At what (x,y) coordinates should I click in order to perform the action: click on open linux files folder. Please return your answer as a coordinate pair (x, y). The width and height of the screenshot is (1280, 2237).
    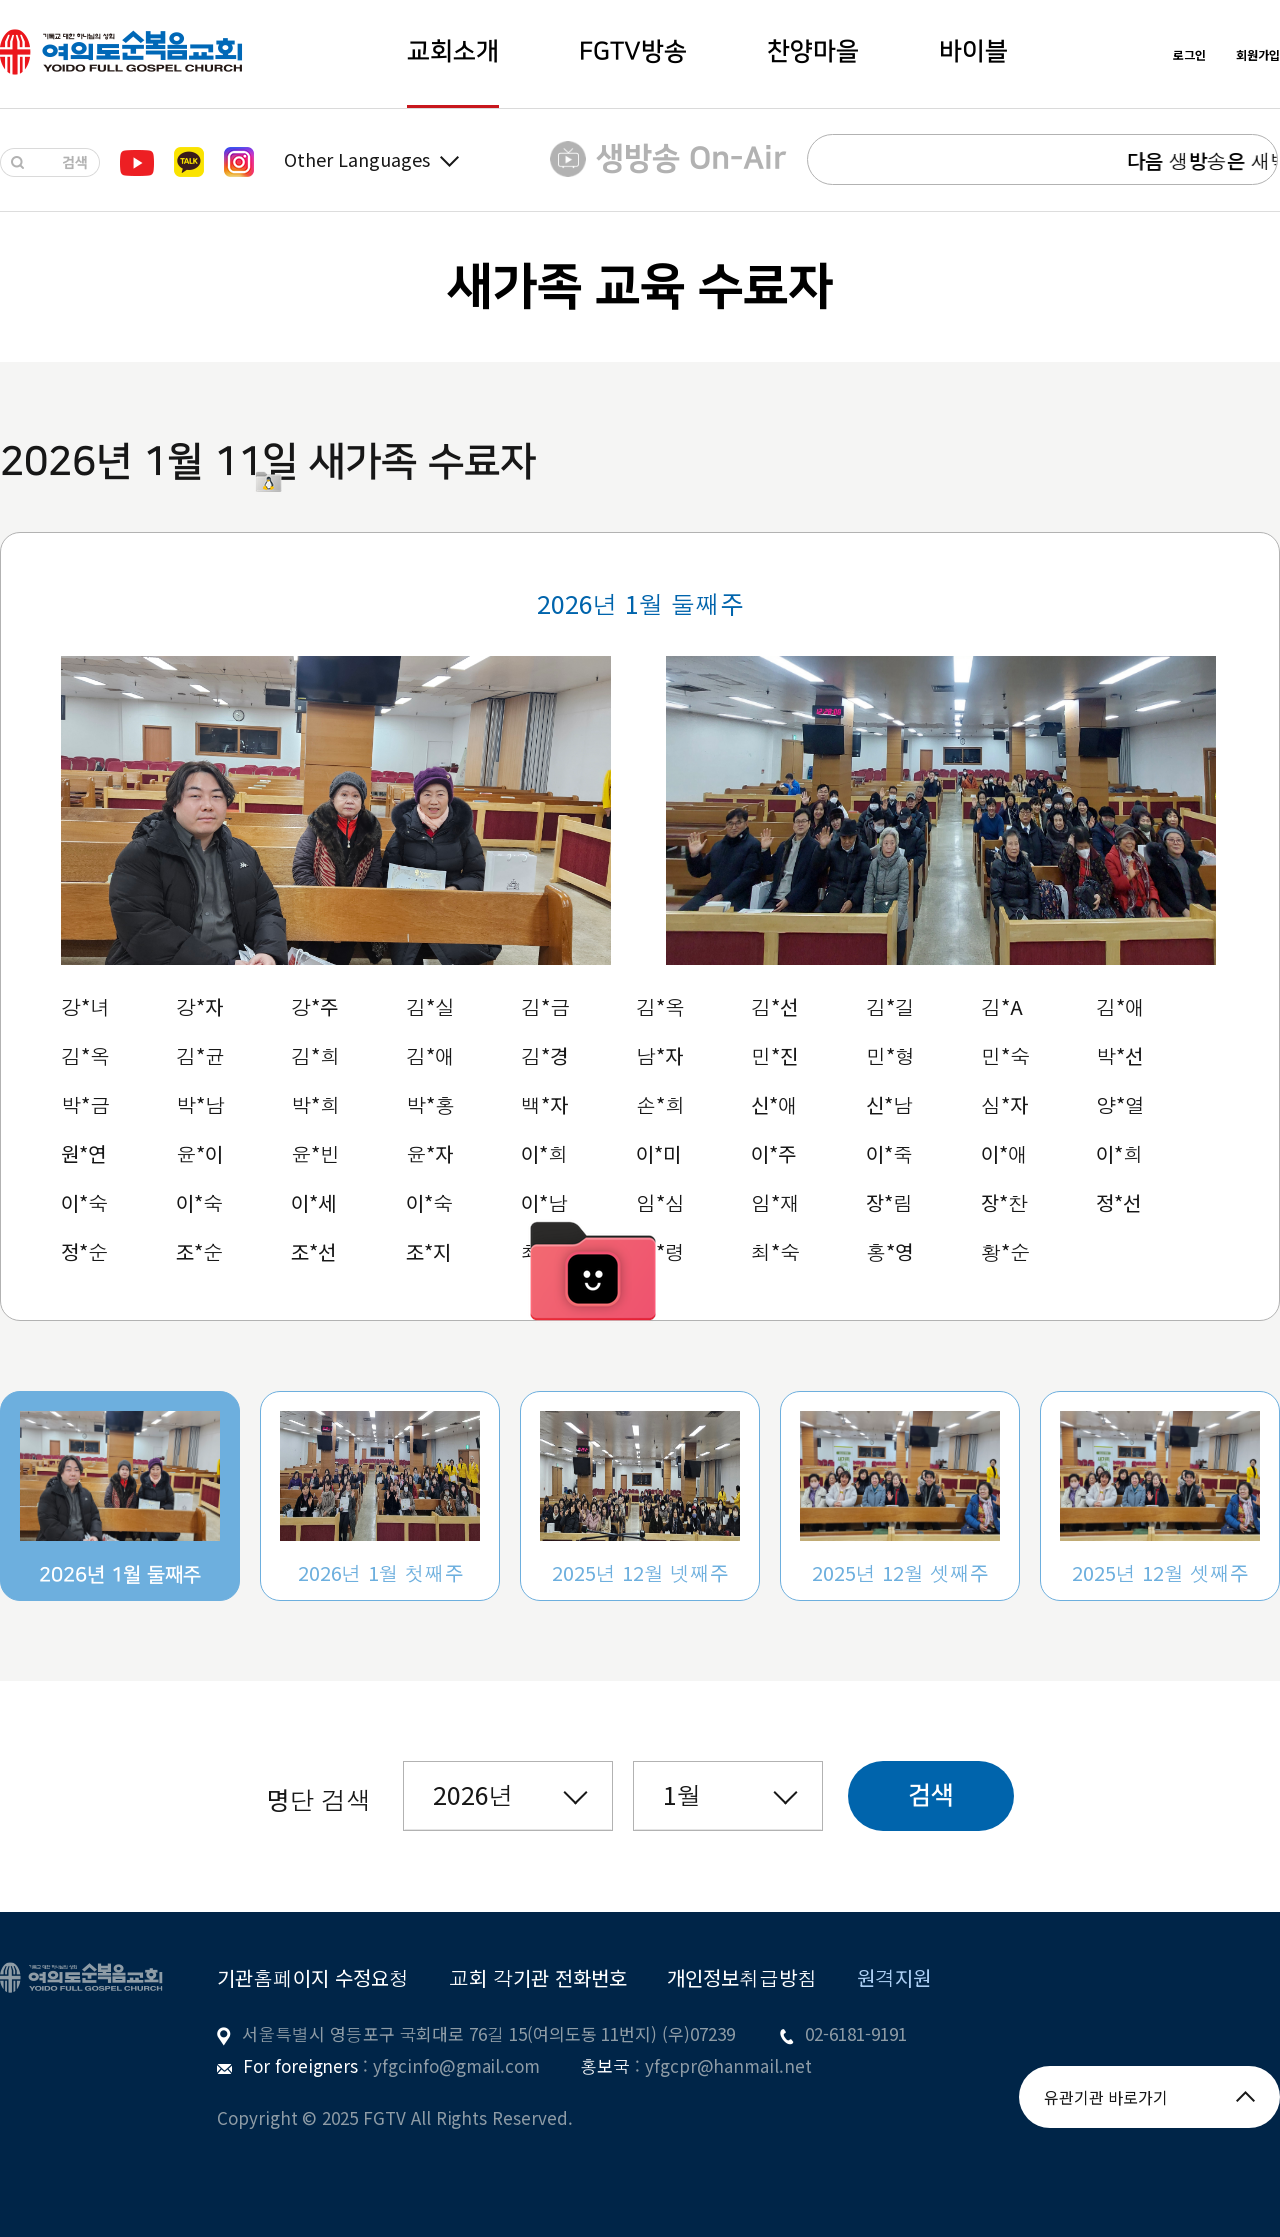
    Looking at the image, I should click on (268, 482).